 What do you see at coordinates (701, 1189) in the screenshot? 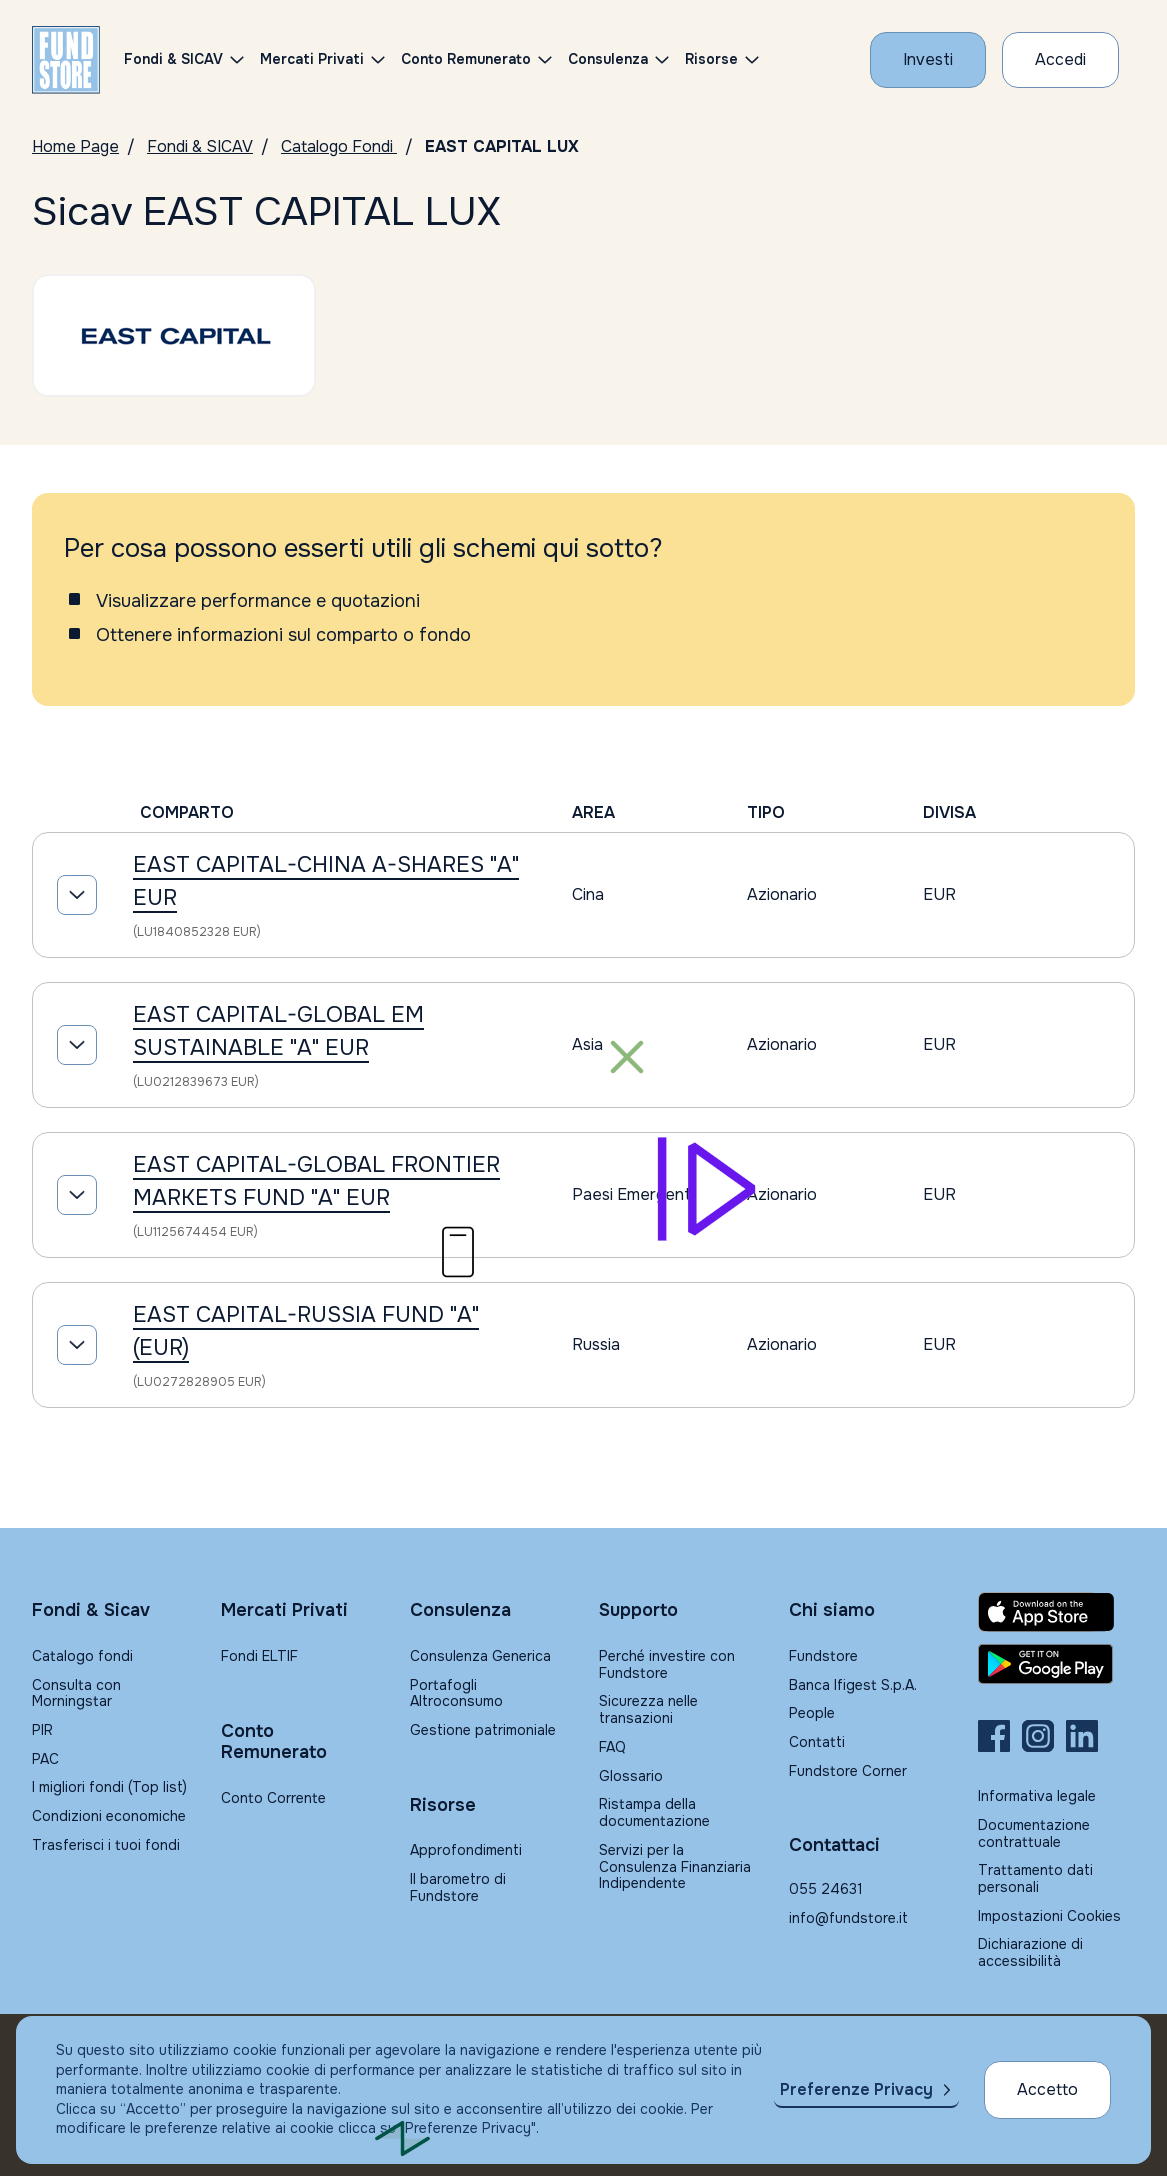
I see `continue debugging past current breakpoint` at bounding box center [701, 1189].